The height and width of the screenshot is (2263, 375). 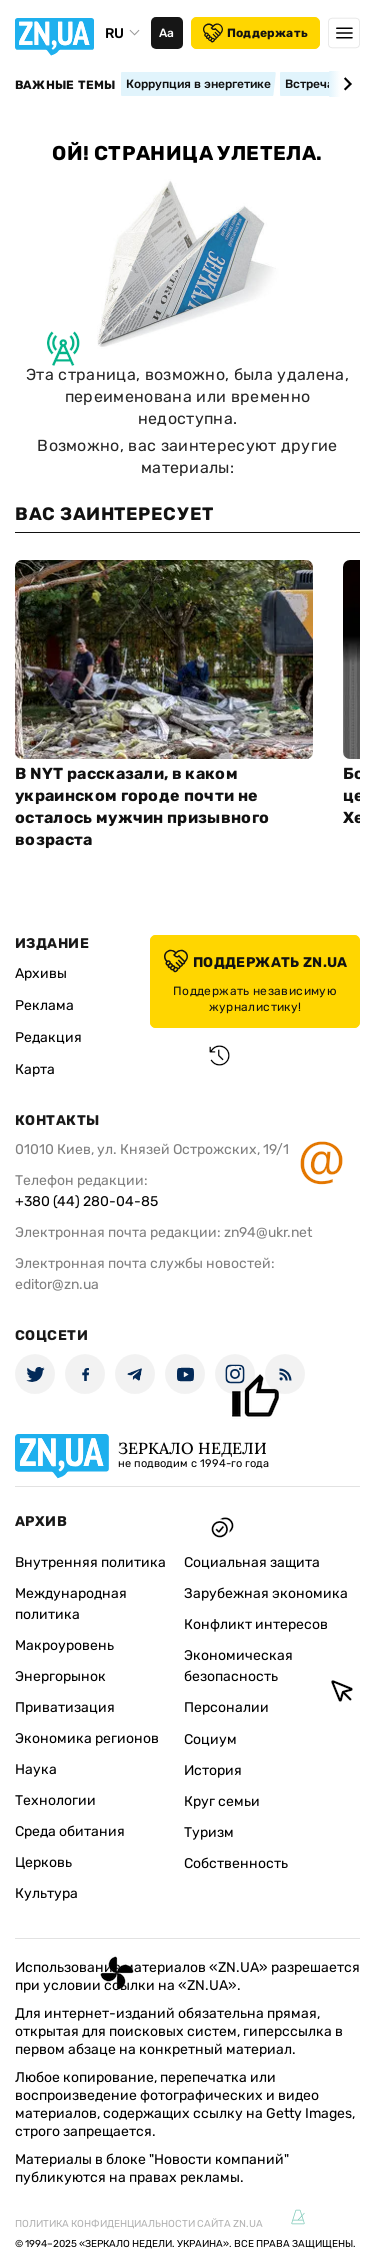 I want to click on cursor or pointer indicator, so click(x=342, y=1691).